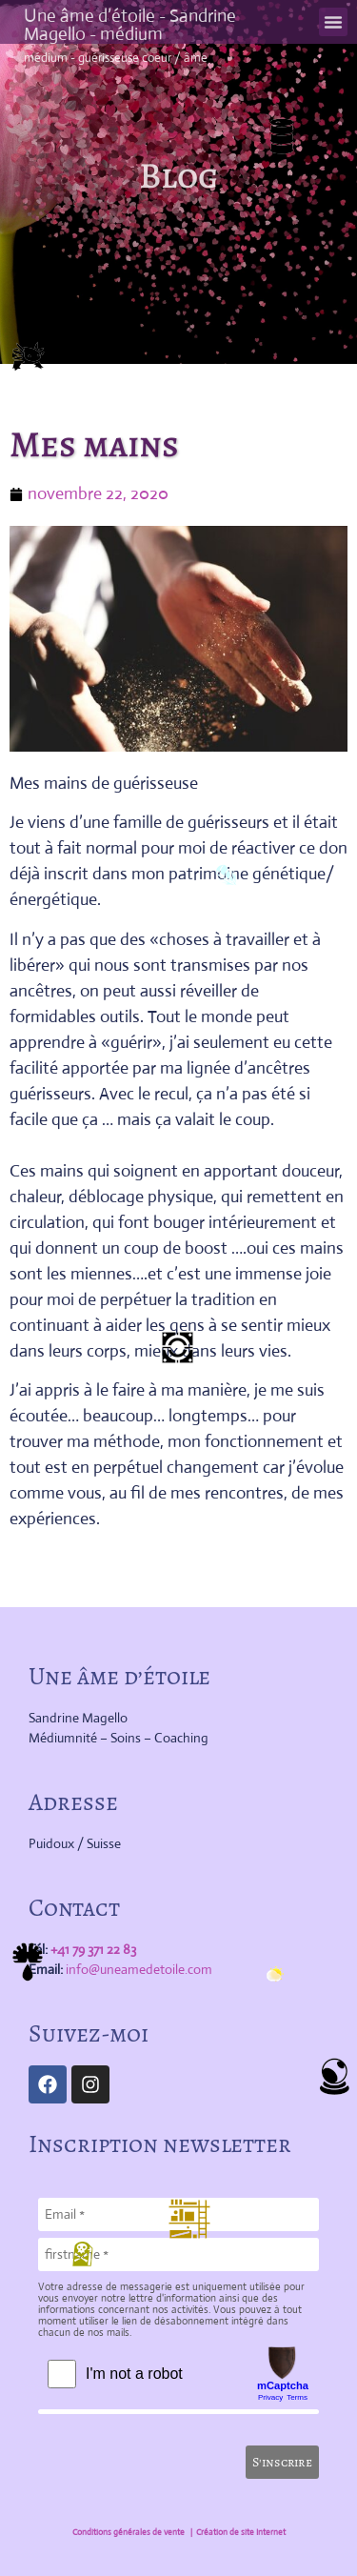 Image resolution: width=357 pixels, height=2576 pixels. What do you see at coordinates (275, 1974) in the screenshot?
I see `indicates partly cloudy weather conditions` at bounding box center [275, 1974].